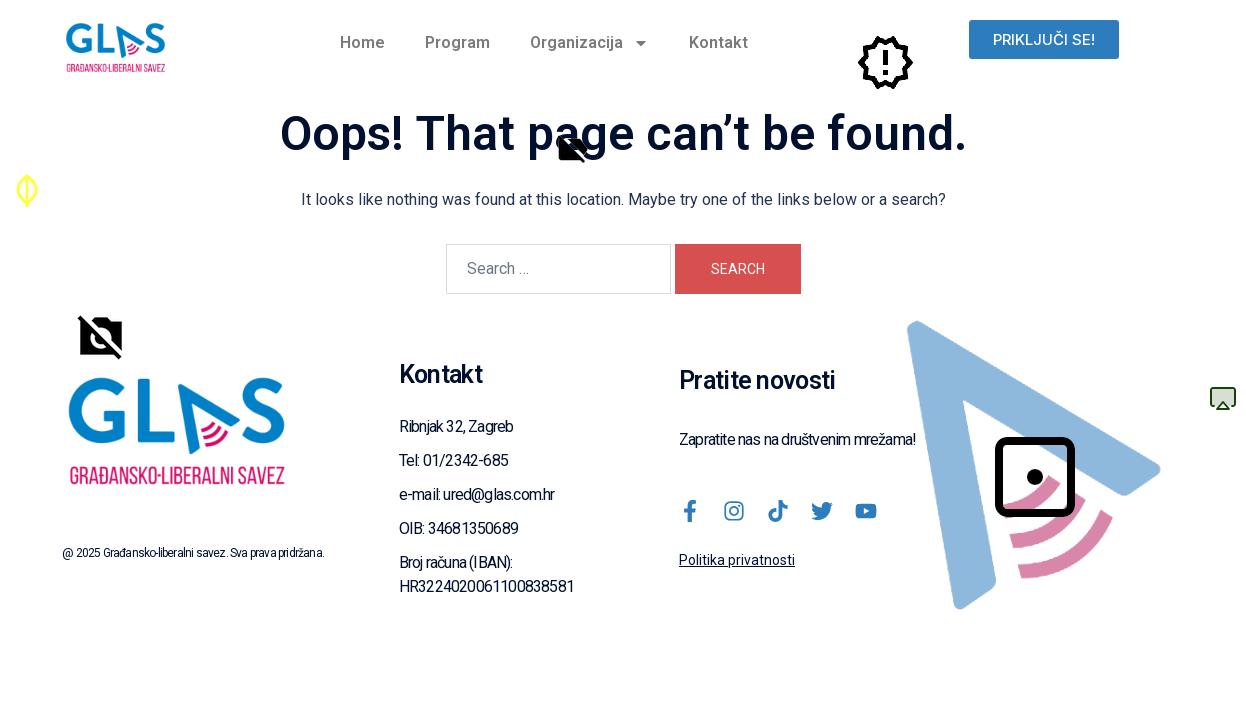  Describe the element at coordinates (1035, 477) in the screenshot. I see `indicates a selected or active state` at that location.